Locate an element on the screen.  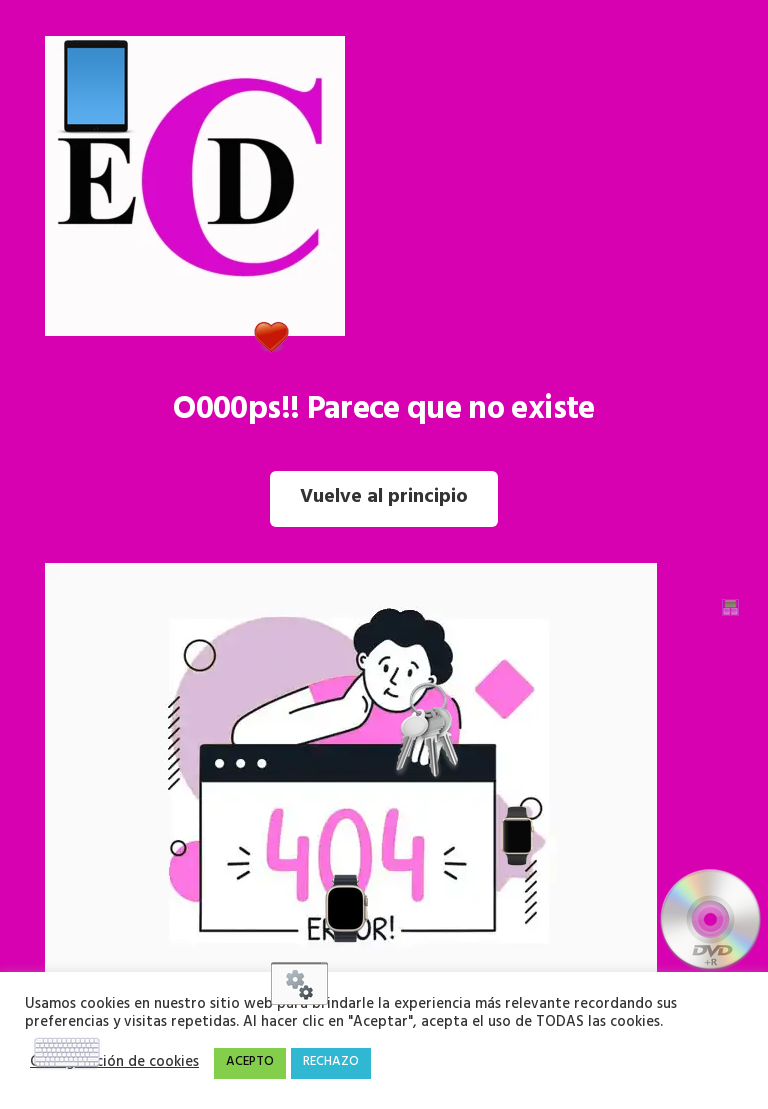
DVD+R disc media type indicator is located at coordinates (710, 921).